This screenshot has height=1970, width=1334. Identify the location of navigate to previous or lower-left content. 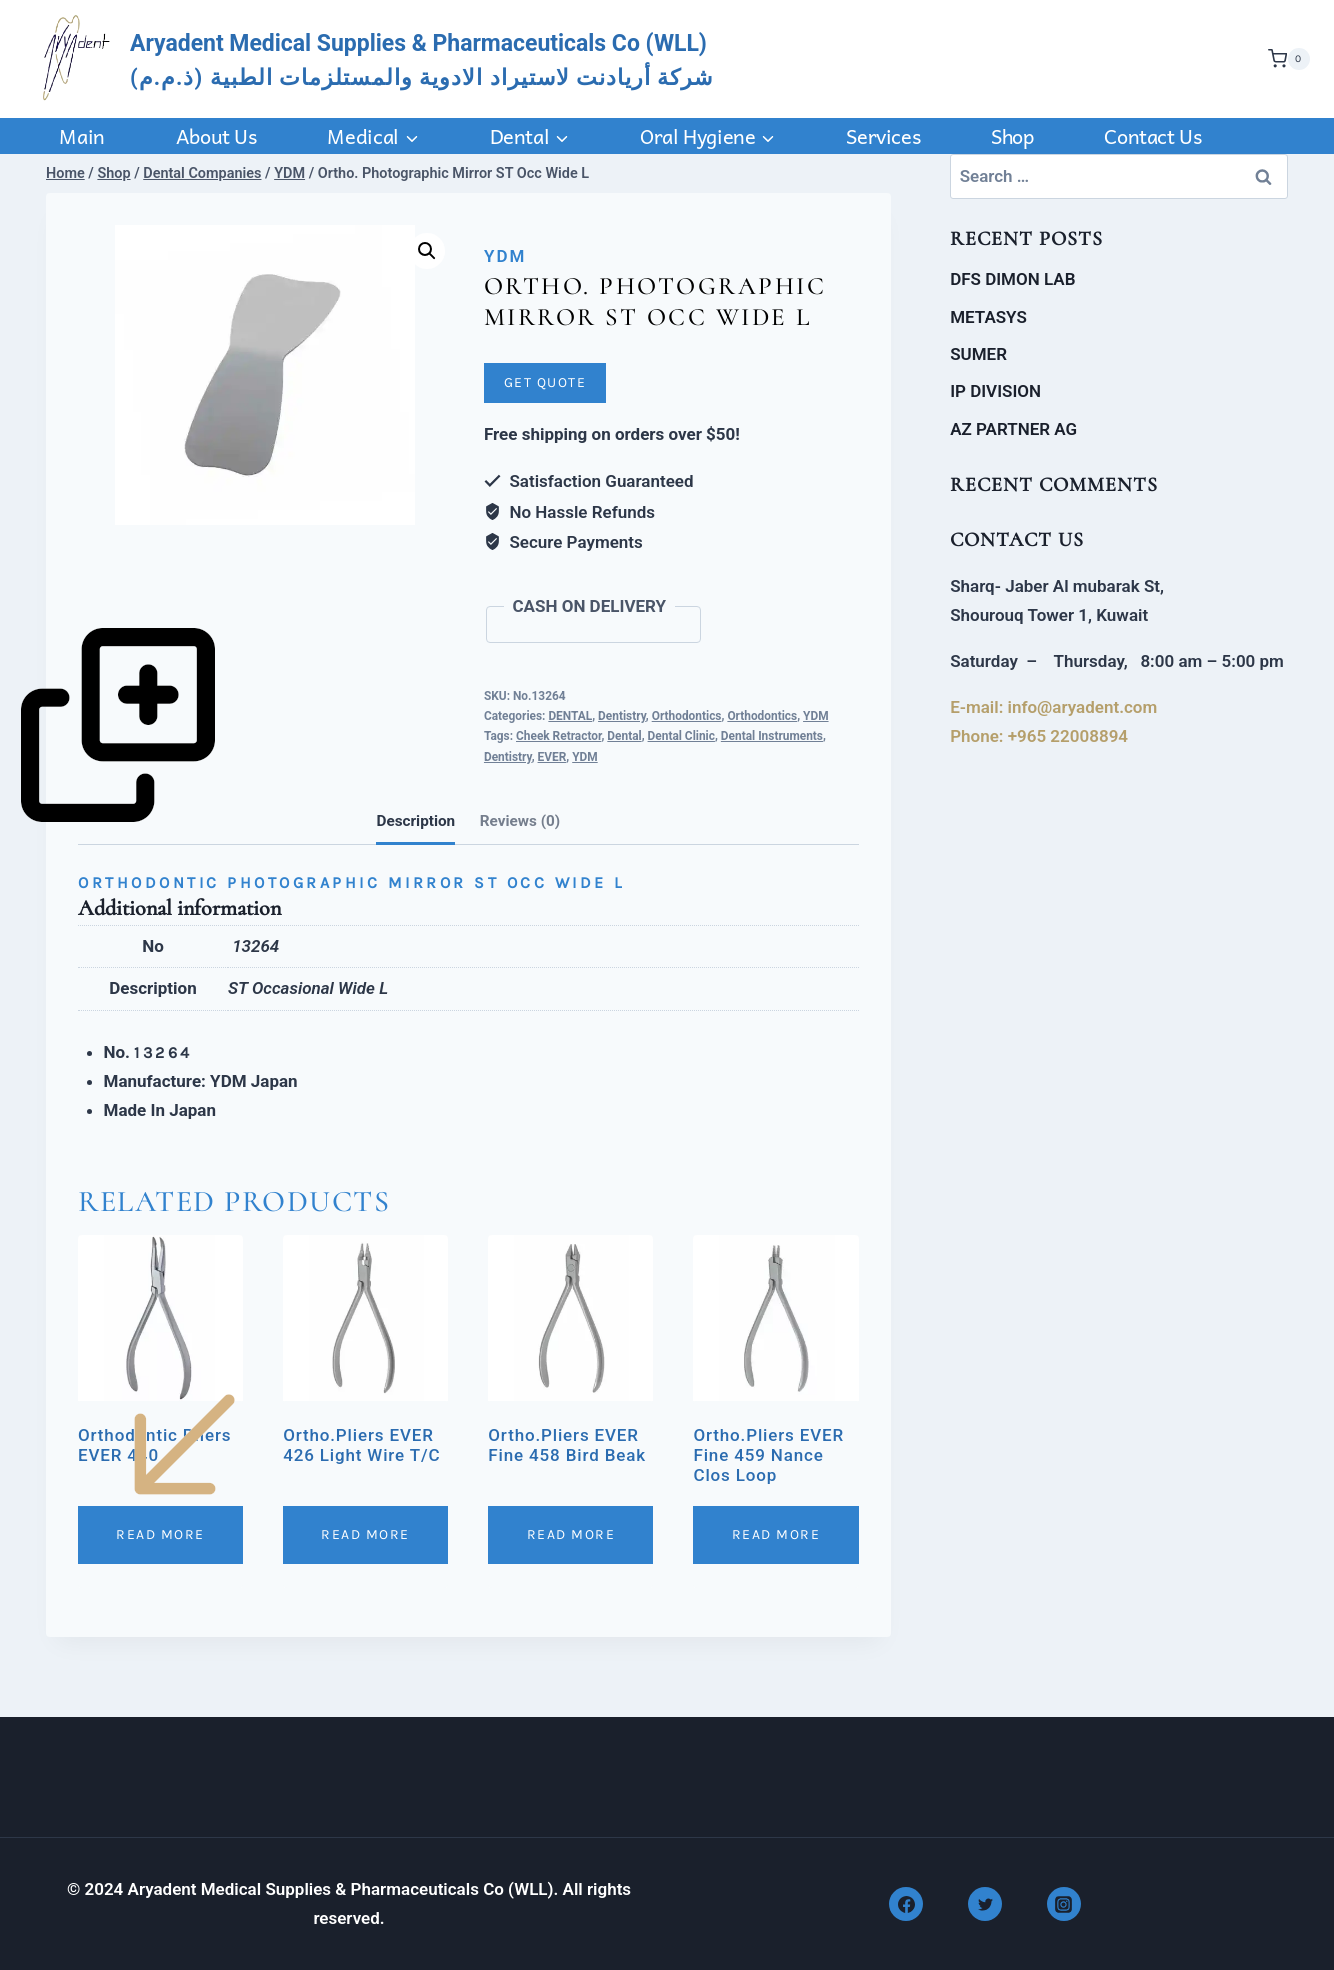
(188, 1440).